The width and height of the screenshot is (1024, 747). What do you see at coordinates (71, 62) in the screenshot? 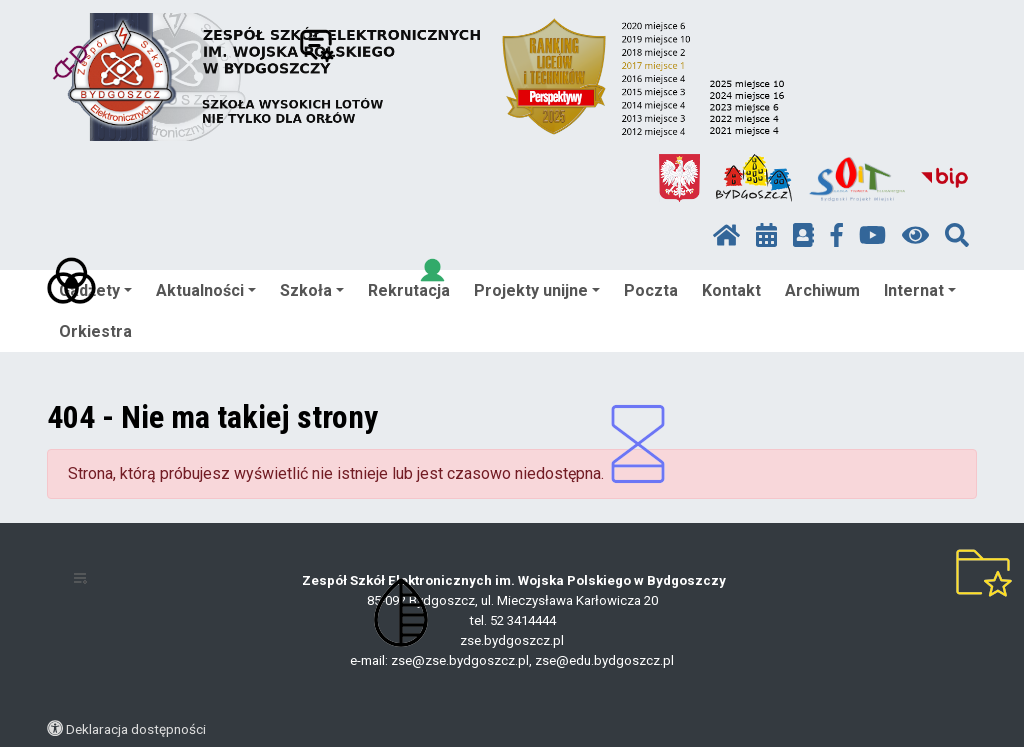
I see `disconnect from debug session` at bounding box center [71, 62].